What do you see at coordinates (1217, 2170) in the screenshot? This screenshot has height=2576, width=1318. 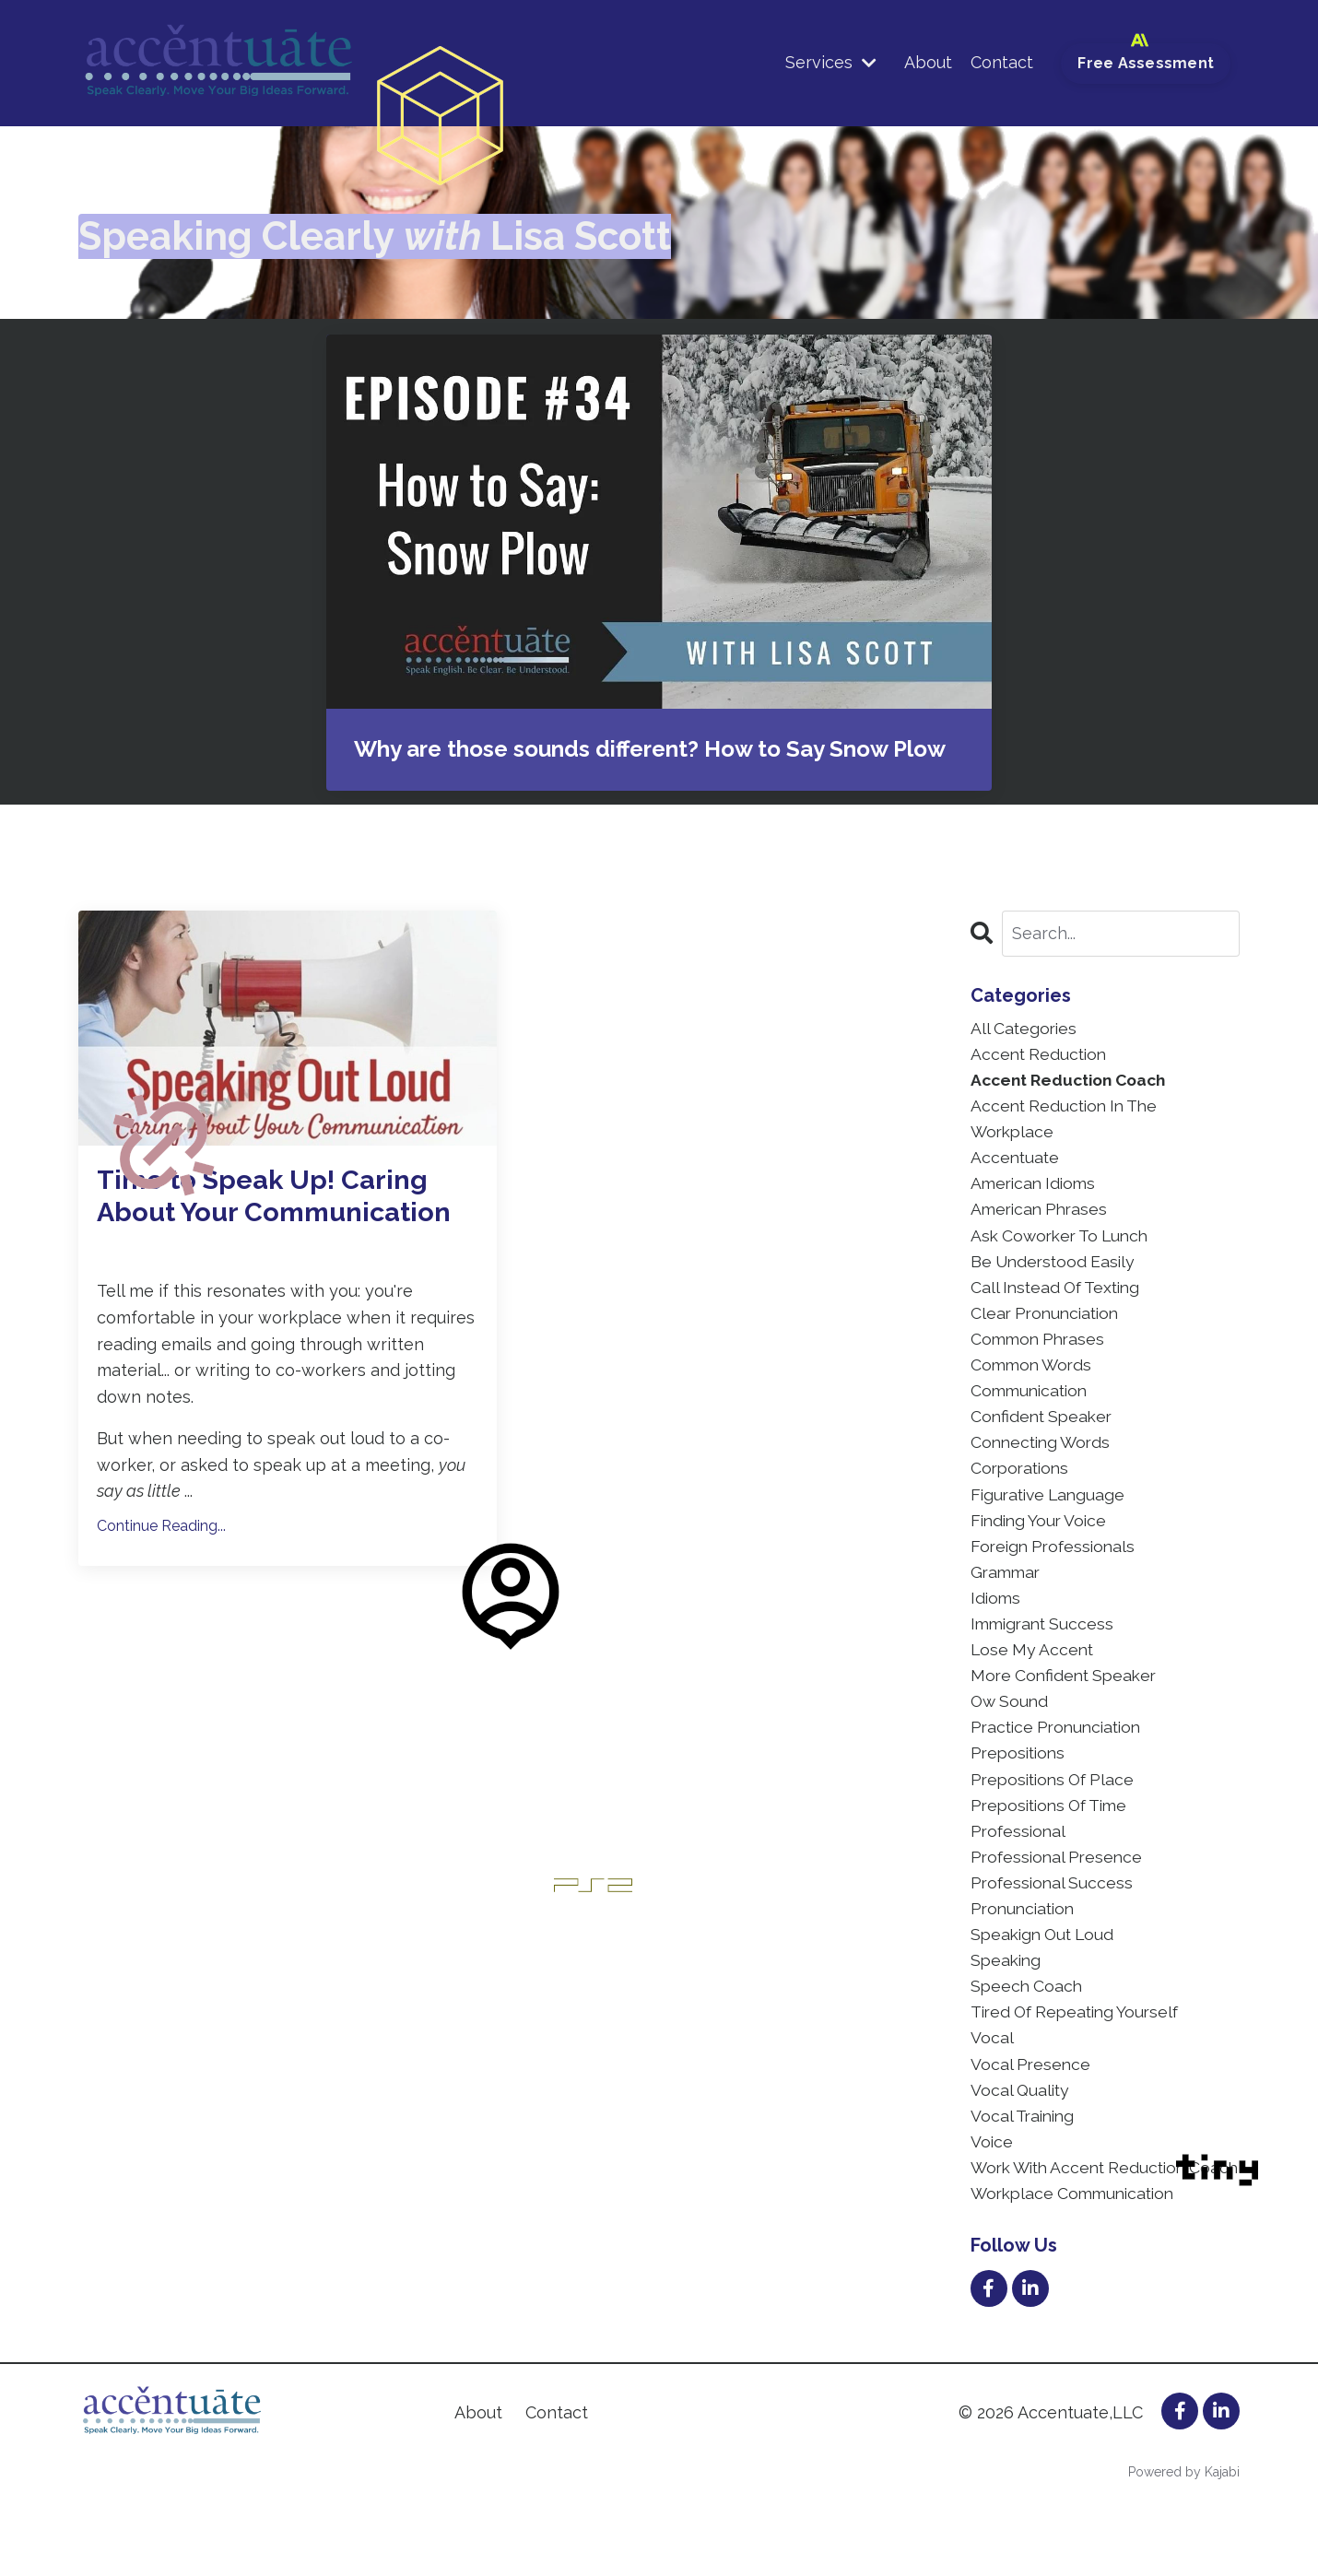 I see `tinygrad logo` at bounding box center [1217, 2170].